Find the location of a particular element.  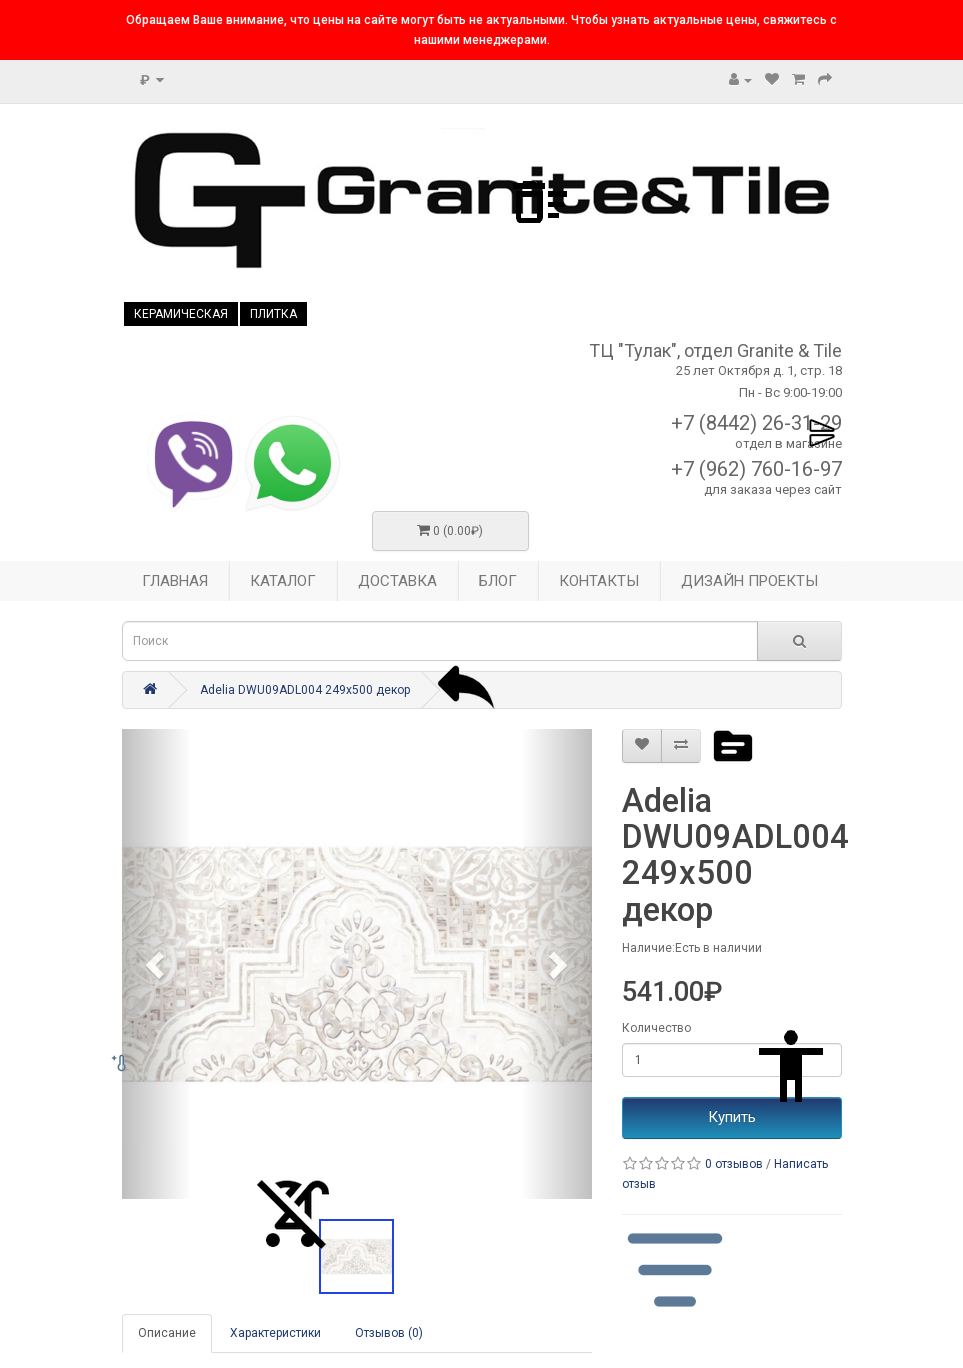

delete all selected items is located at coordinates (540, 202).